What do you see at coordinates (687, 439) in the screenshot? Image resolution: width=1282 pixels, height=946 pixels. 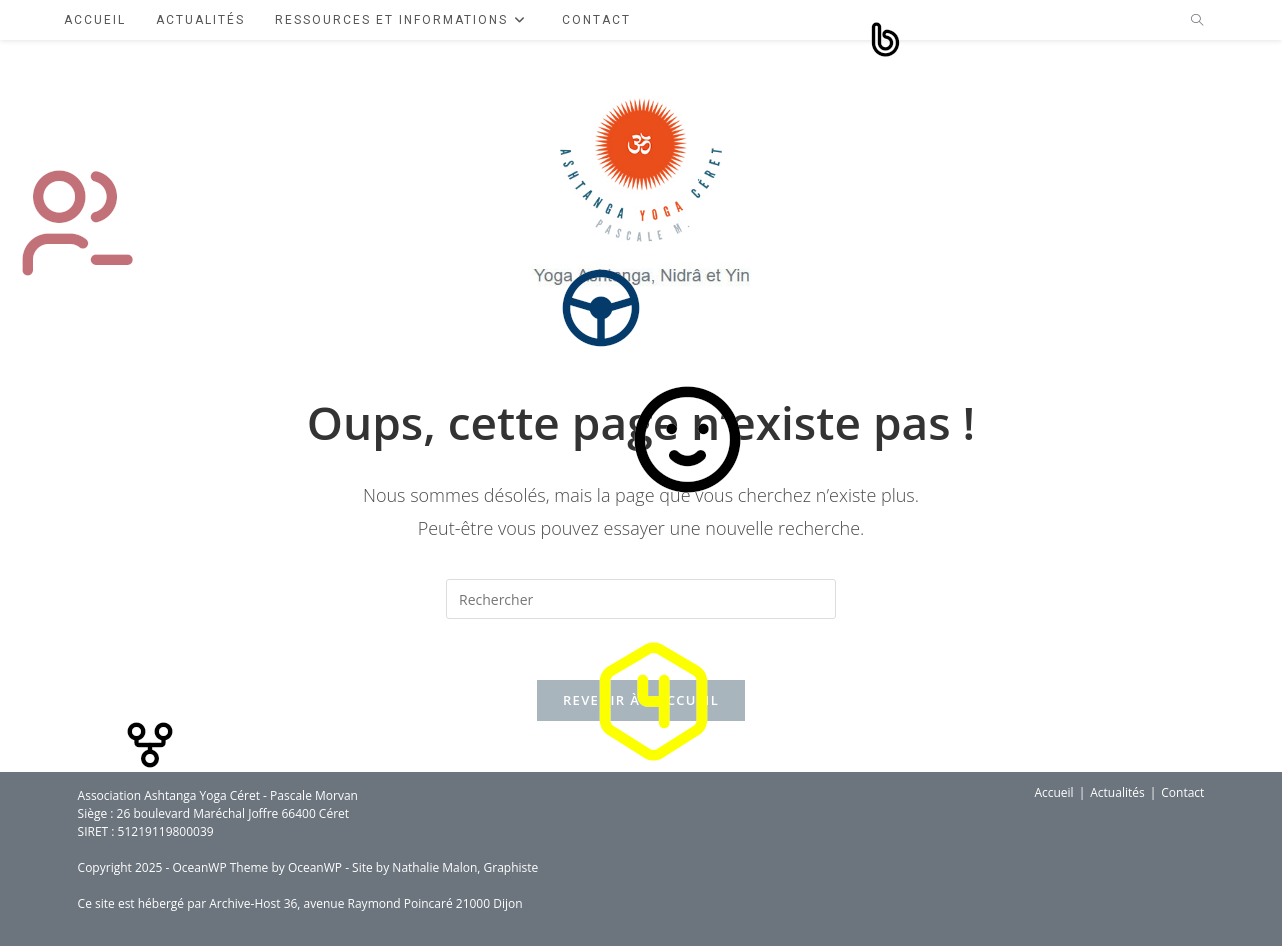 I see `add a reaction or emoji` at bounding box center [687, 439].